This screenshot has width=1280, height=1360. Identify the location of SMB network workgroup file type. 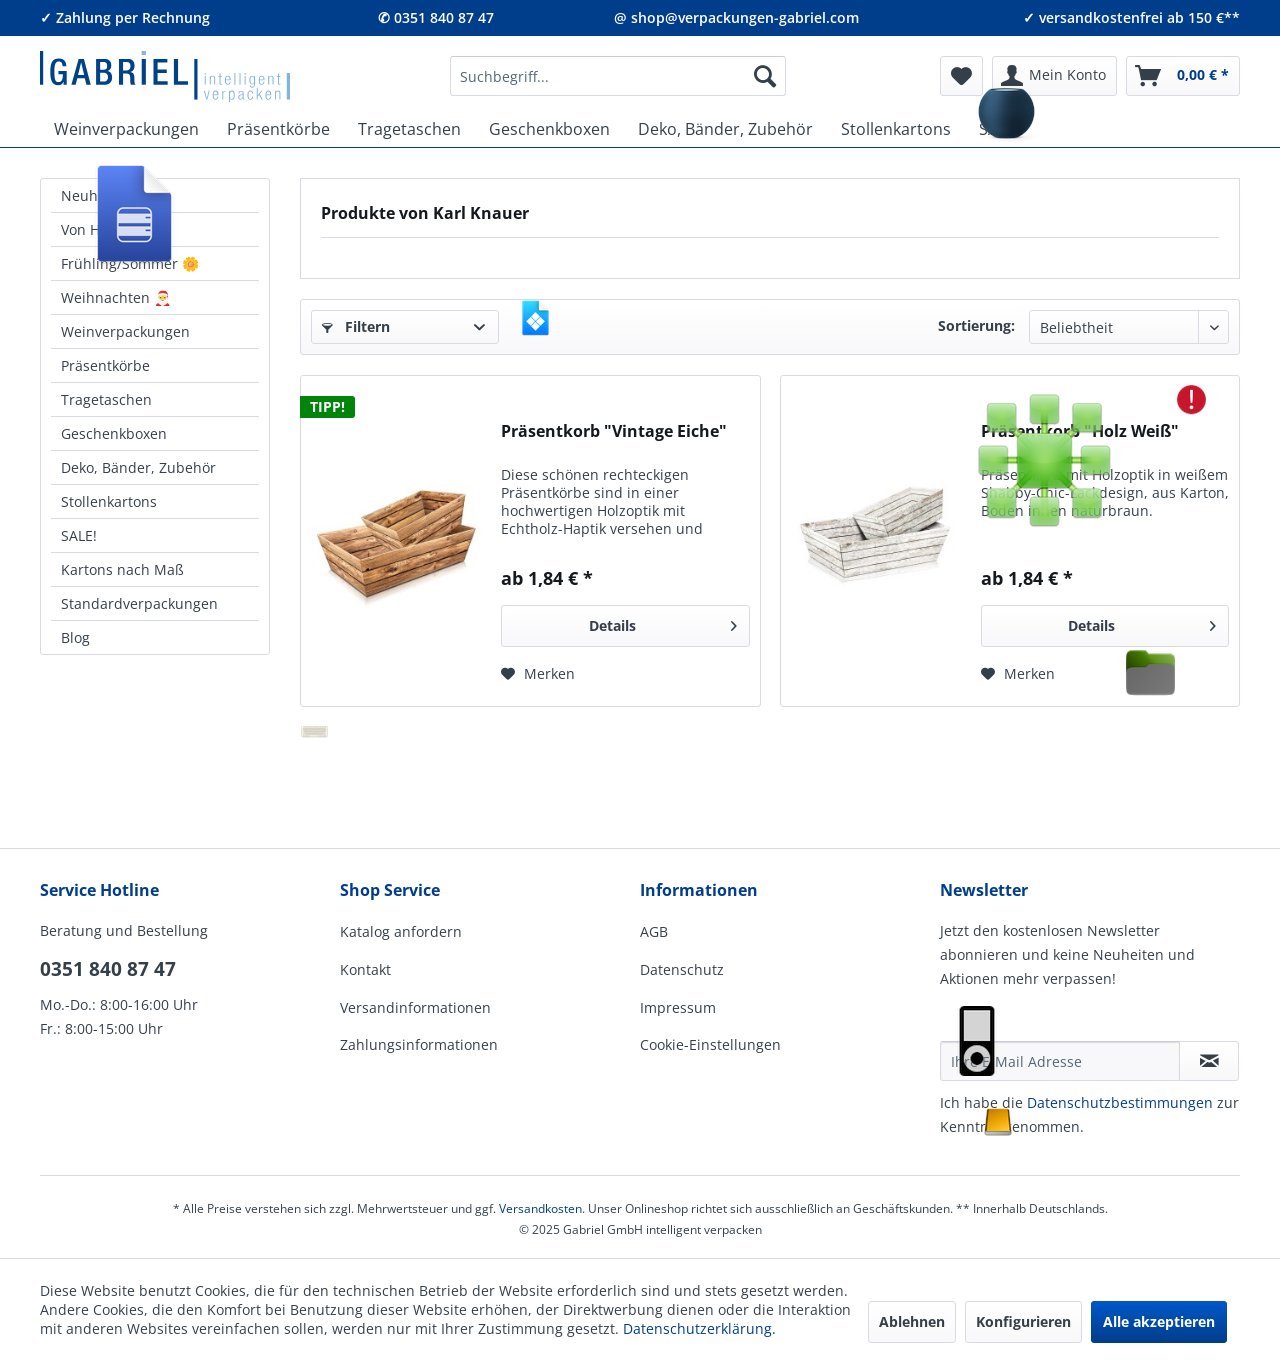
(134, 215).